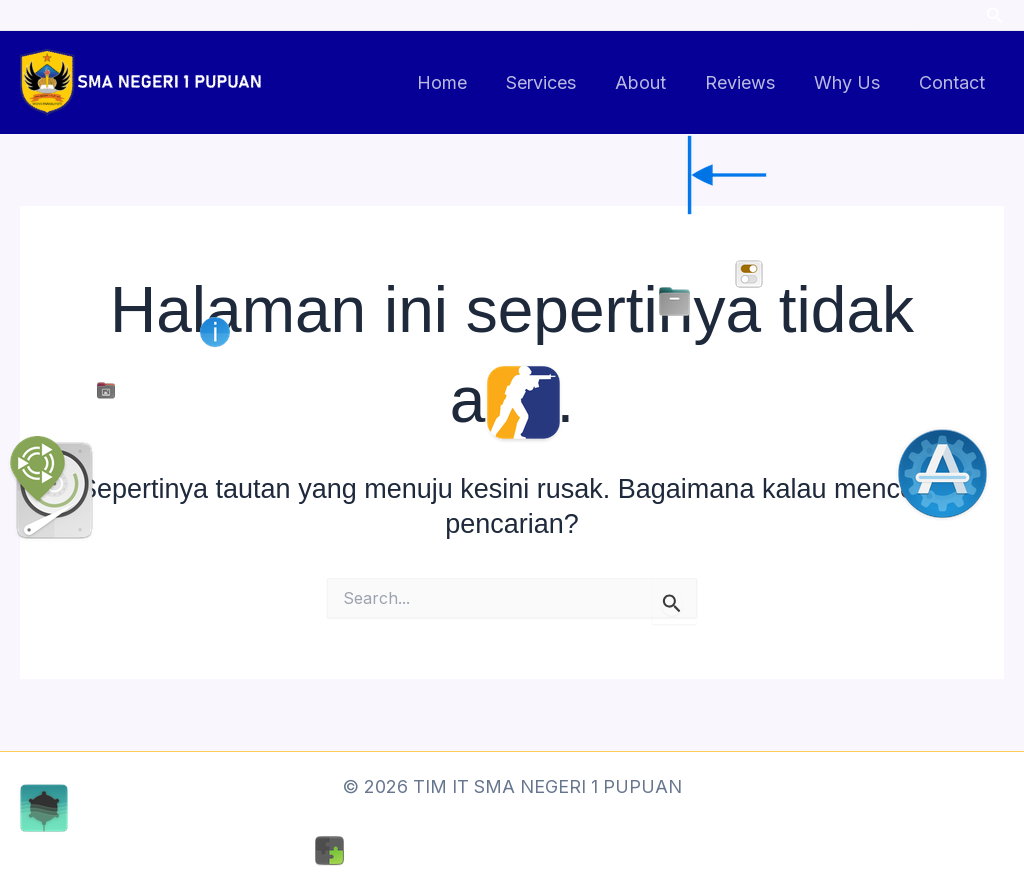 This screenshot has width=1024, height=872. I want to click on open the file manager app, so click(674, 301).